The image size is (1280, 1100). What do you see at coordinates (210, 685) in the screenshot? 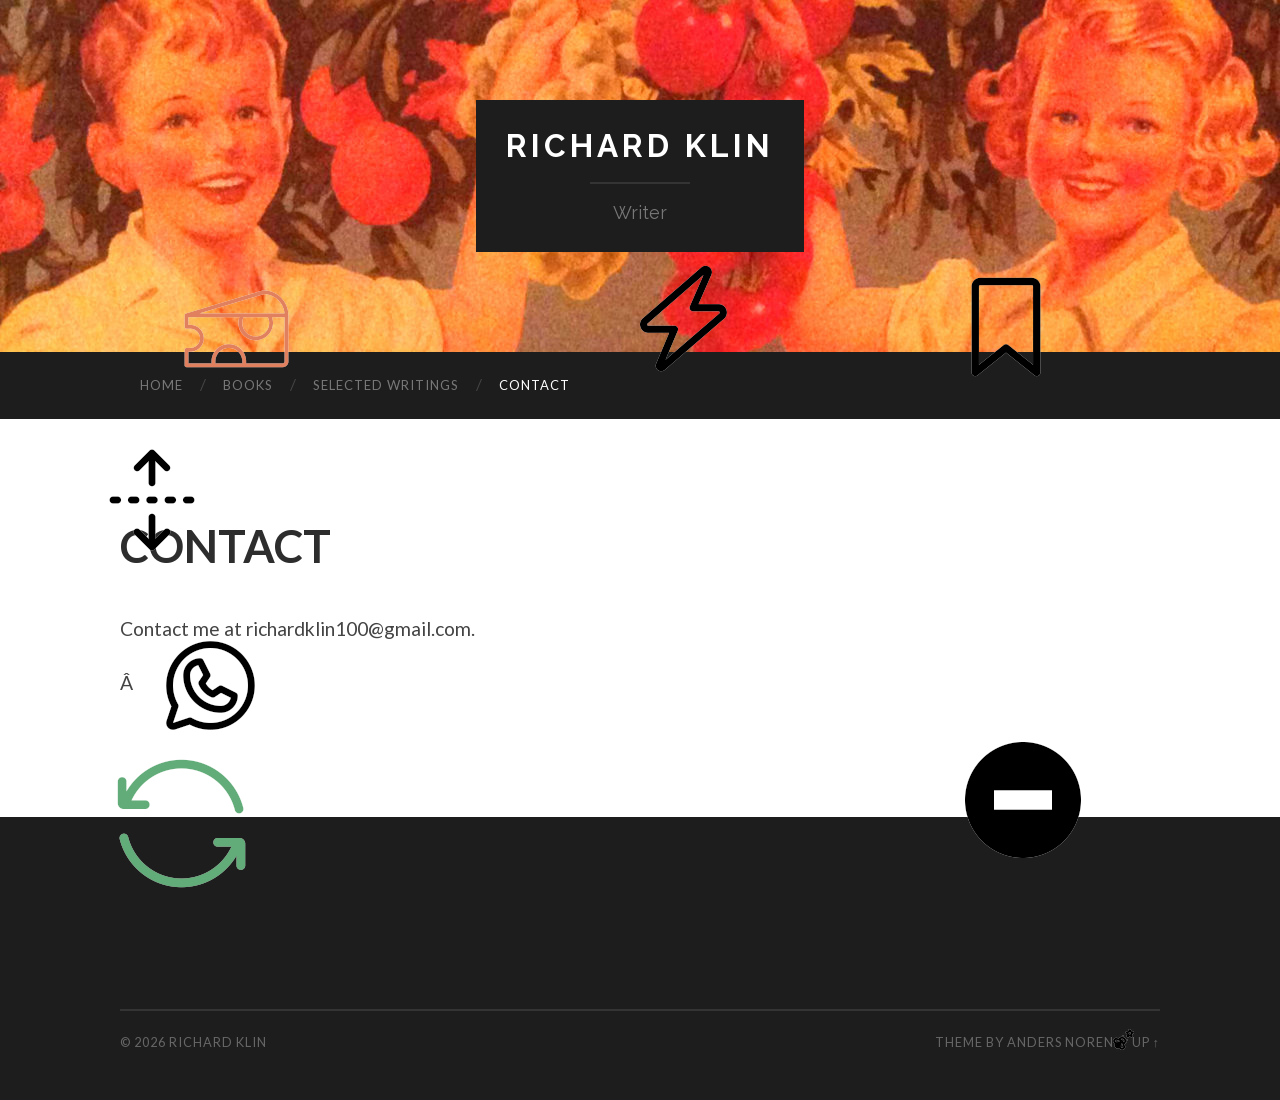
I see `open whatsapp messaging app` at bounding box center [210, 685].